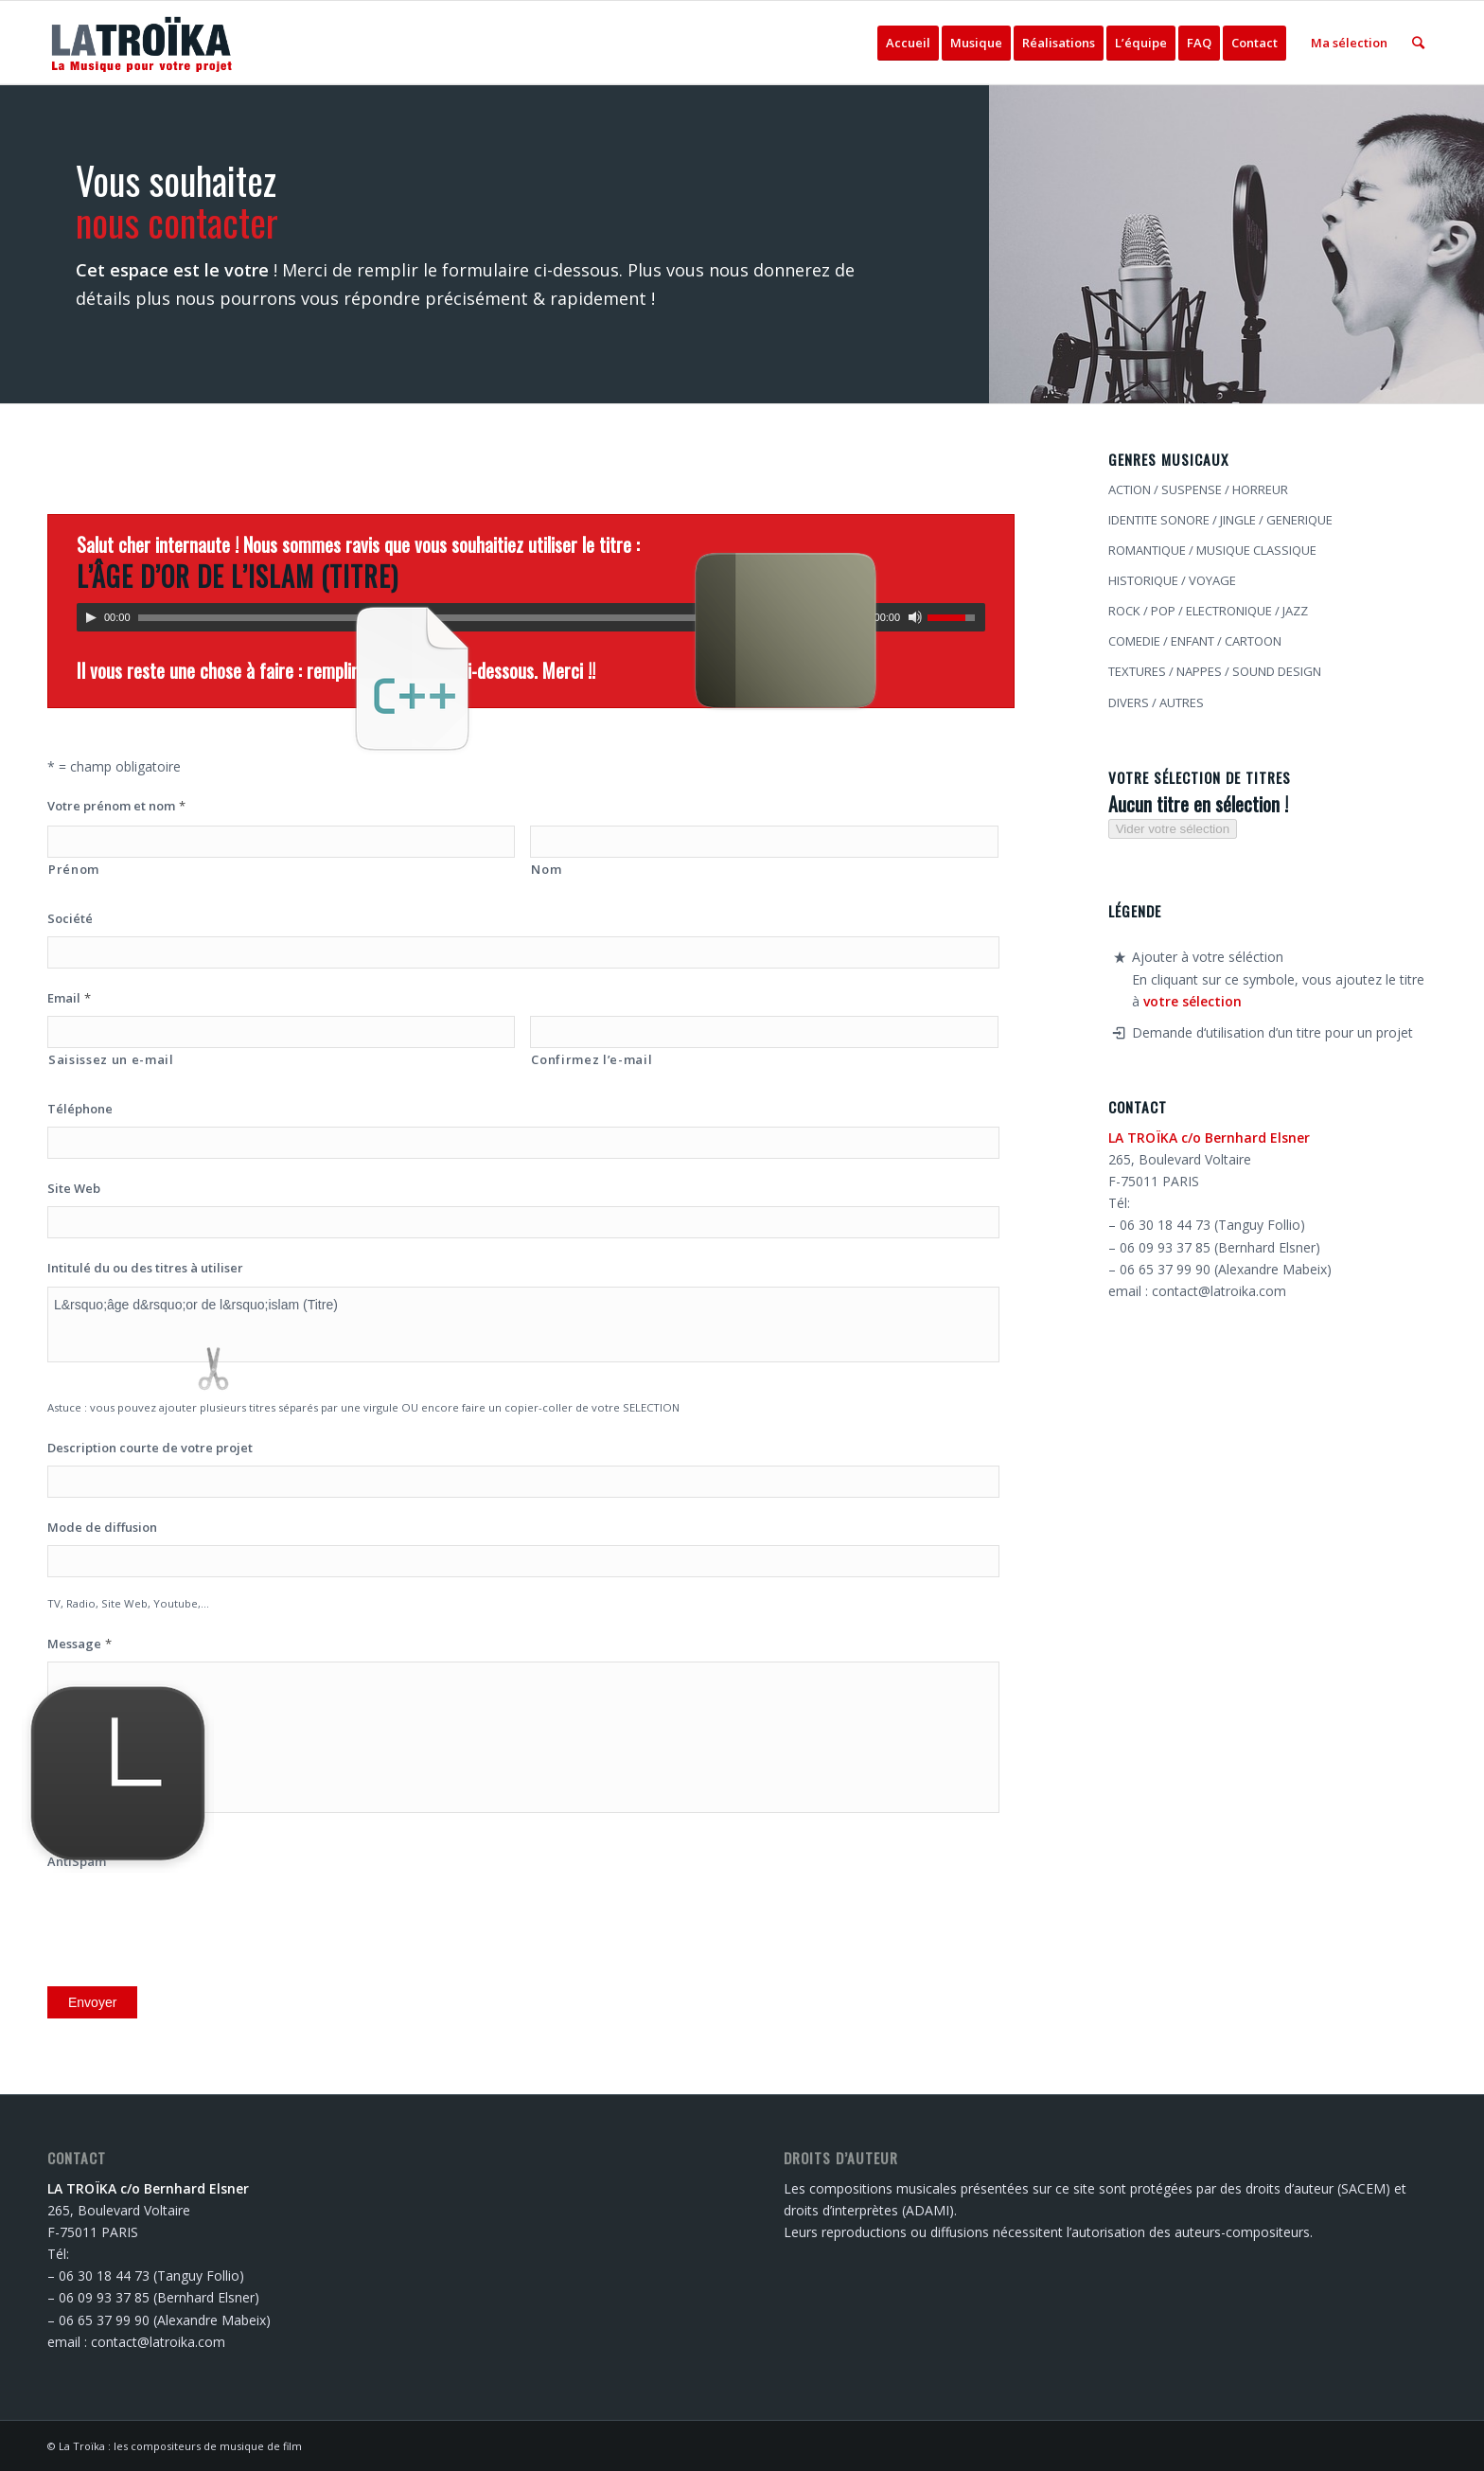 The image size is (1484, 2471). What do you see at coordinates (412, 678) in the screenshot?
I see `a C++ source code file` at bounding box center [412, 678].